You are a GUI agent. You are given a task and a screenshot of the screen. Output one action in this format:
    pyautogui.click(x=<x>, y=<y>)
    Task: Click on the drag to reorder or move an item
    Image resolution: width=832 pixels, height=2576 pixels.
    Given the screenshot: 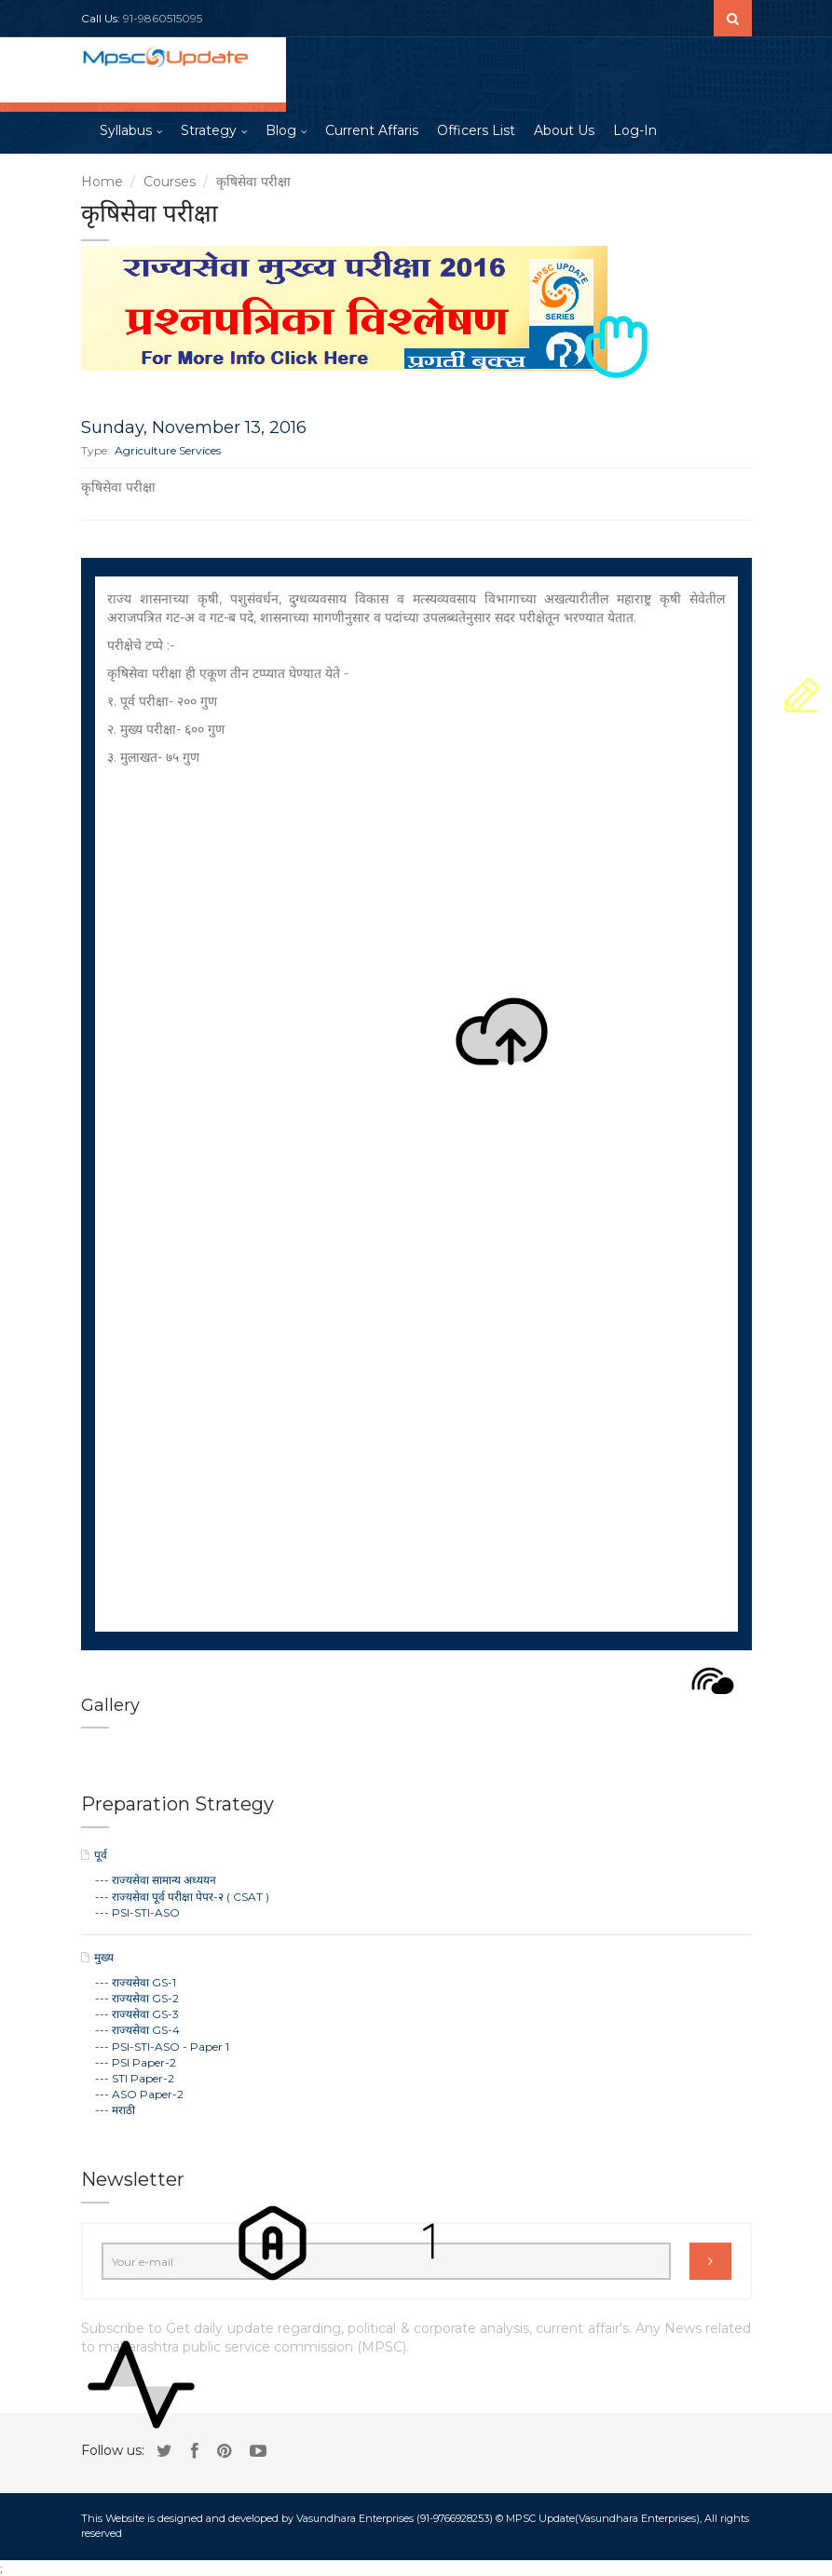 What is the action you would take?
    pyautogui.click(x=616, y=338)
    